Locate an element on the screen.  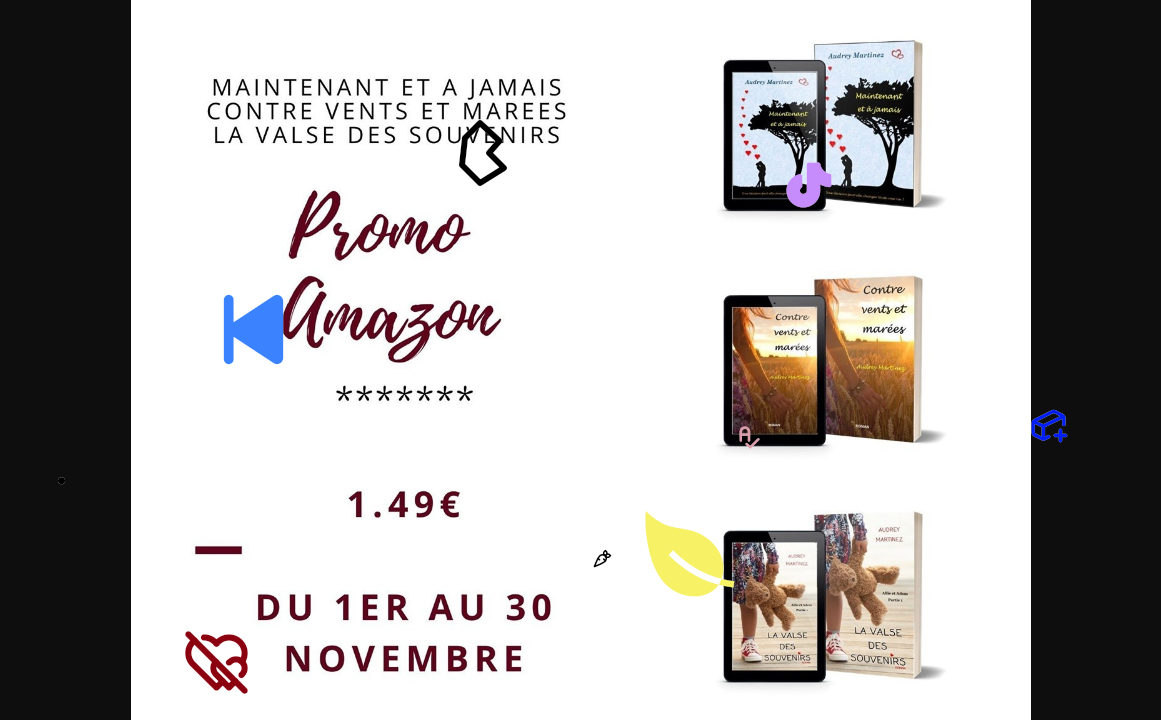
no wifi signal available is located at coordinates (61, 459).